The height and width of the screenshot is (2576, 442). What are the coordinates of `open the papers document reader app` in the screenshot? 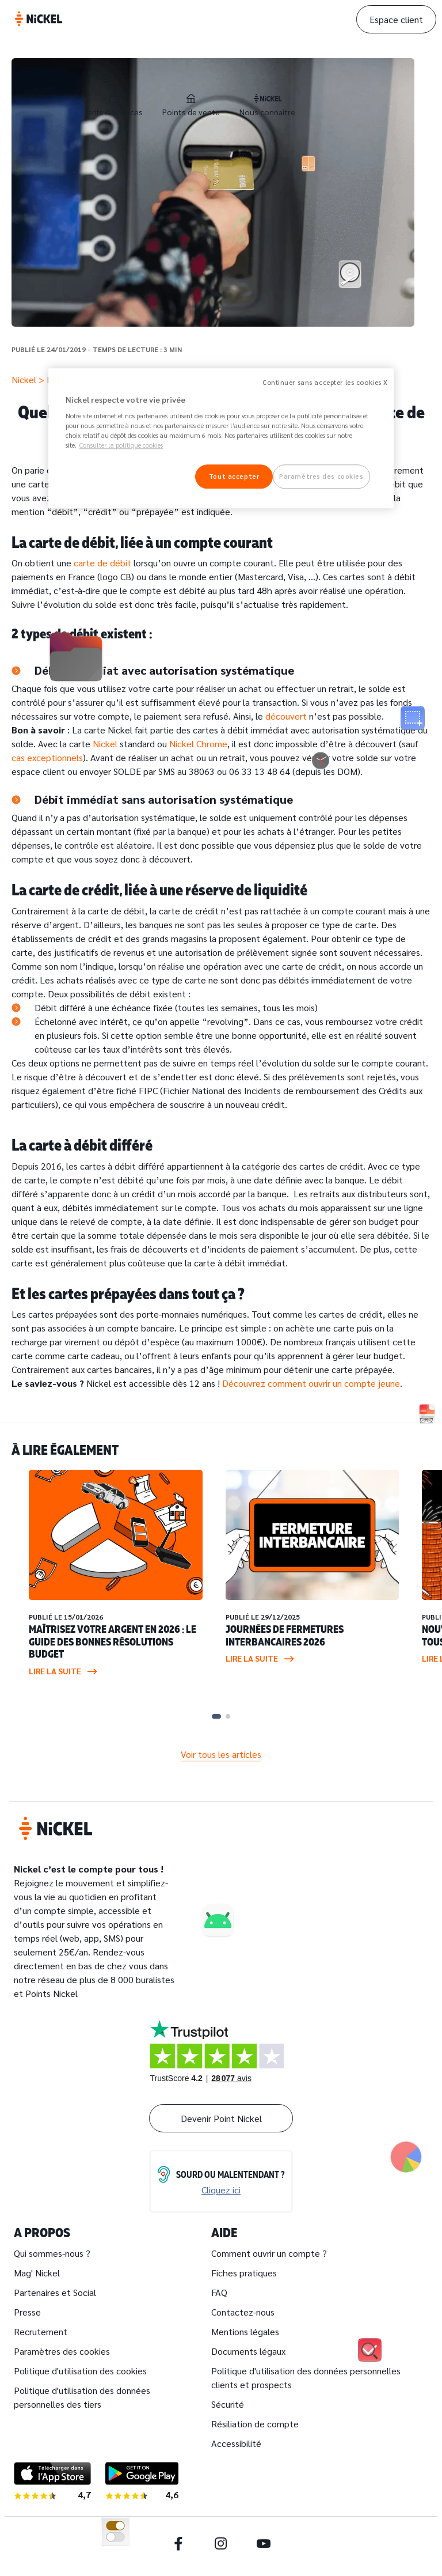 It's located at (427, 1414).